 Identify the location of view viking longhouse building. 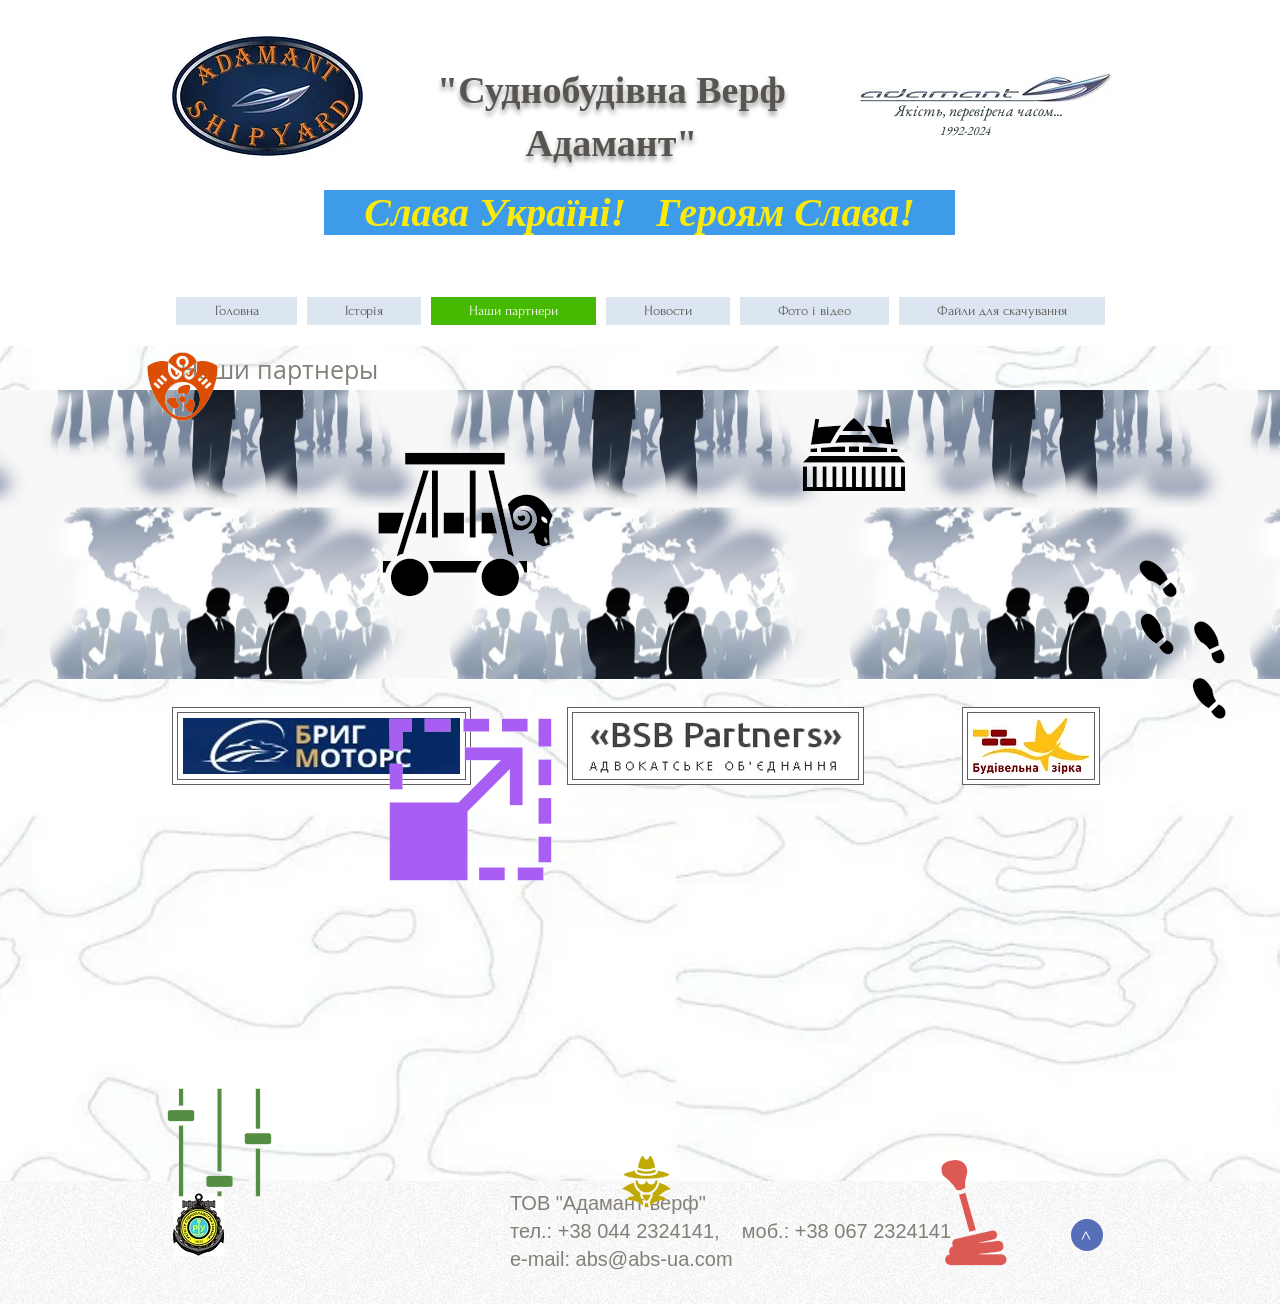
(854, 447).